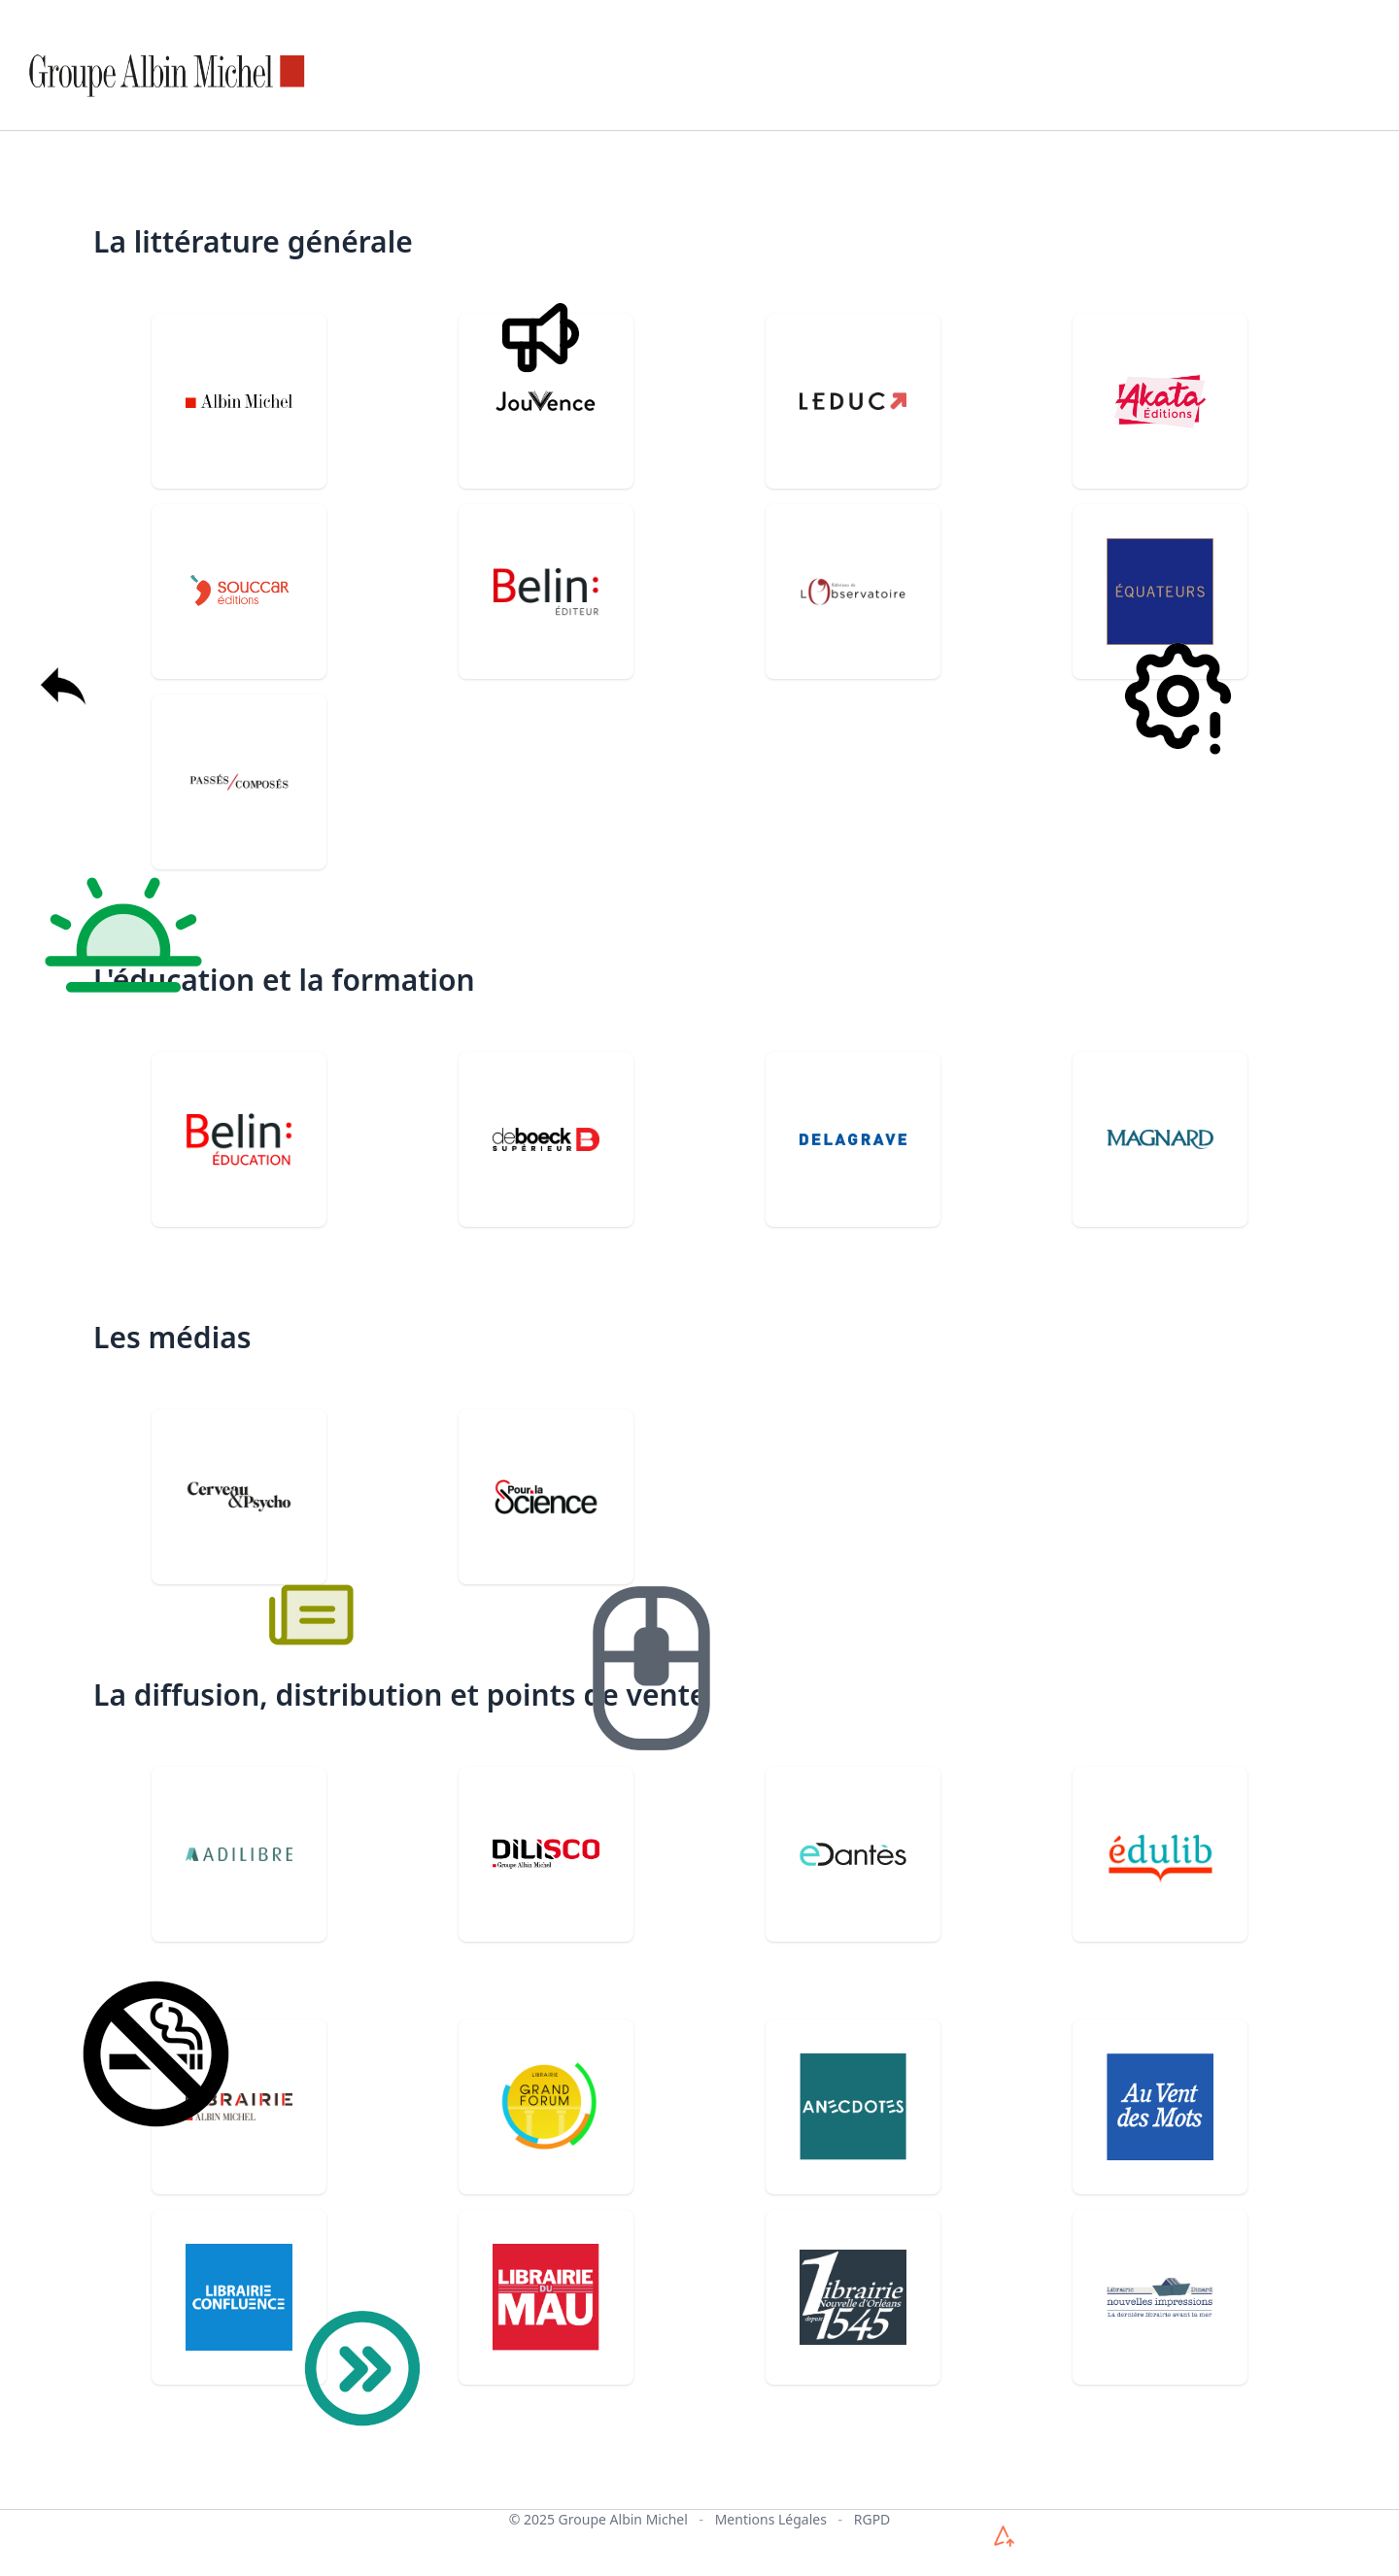  I want to click on skip forward or advance to next item, so click(362, 2369).